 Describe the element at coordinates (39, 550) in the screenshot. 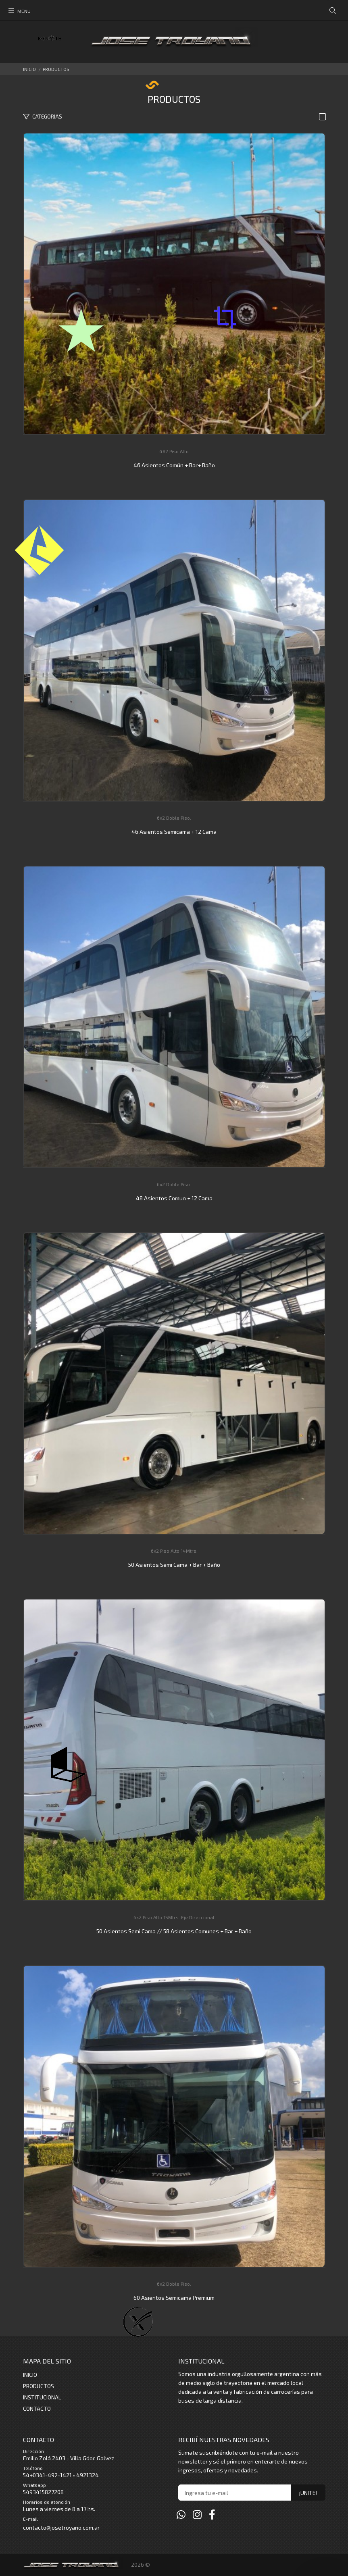

I see `open informatica application` at that location.